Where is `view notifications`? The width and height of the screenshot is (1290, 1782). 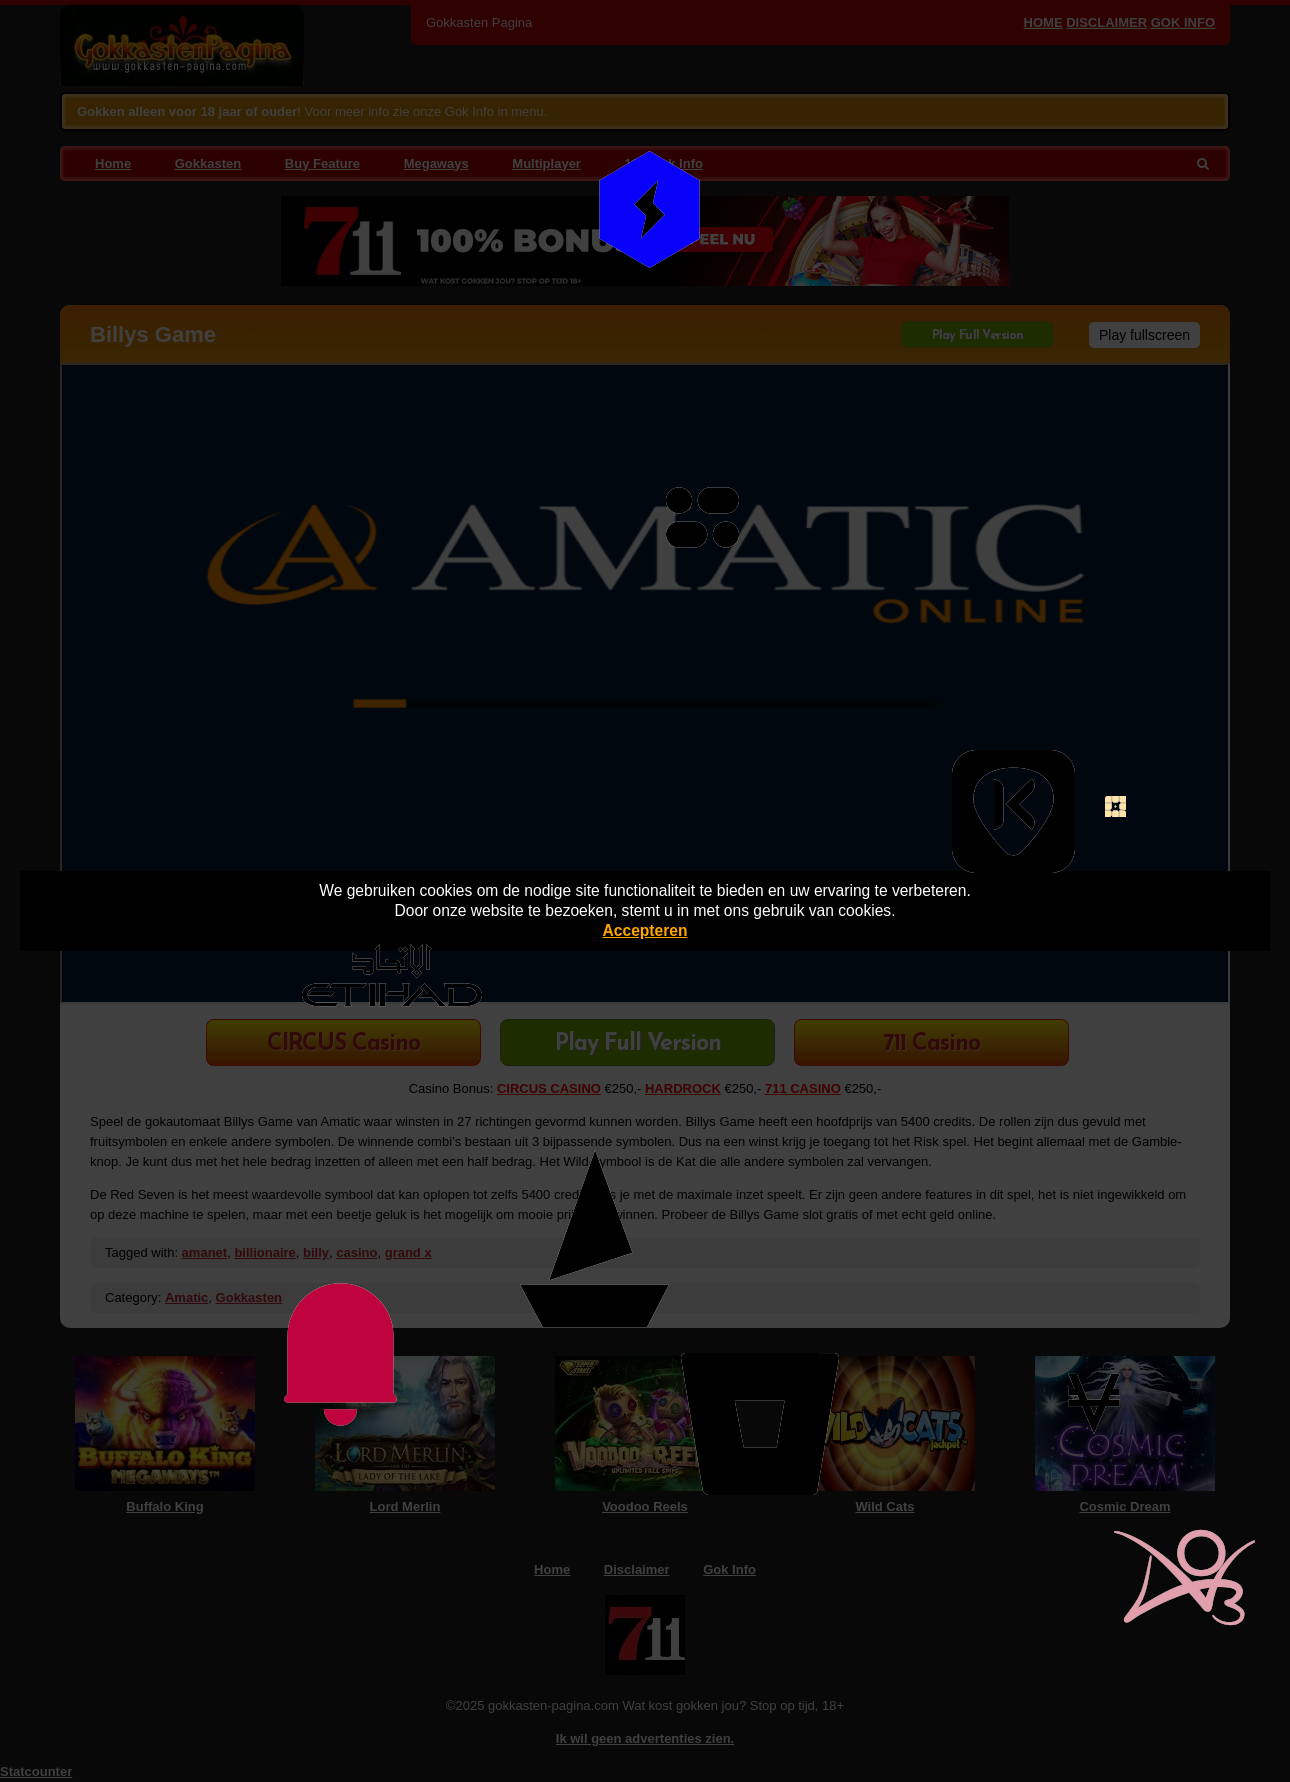 view notifications is located at coordinates (340, 1349).